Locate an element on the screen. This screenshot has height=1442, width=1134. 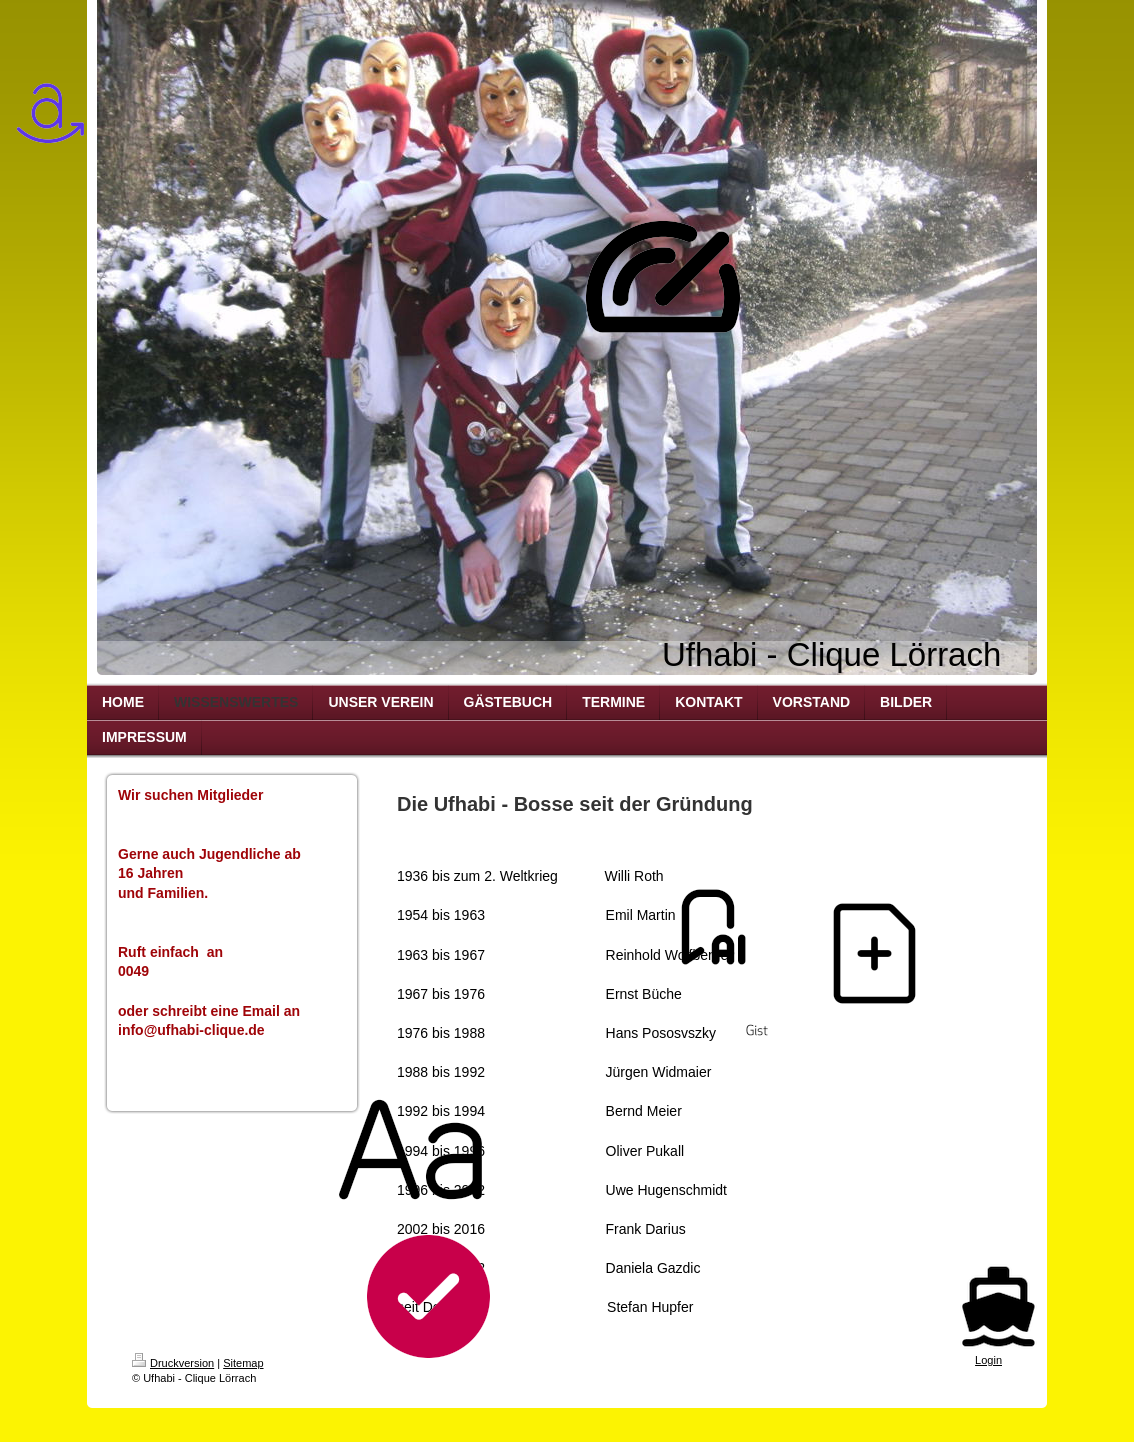
get directions by ferry or boat is located at coordinates (998, 1306).